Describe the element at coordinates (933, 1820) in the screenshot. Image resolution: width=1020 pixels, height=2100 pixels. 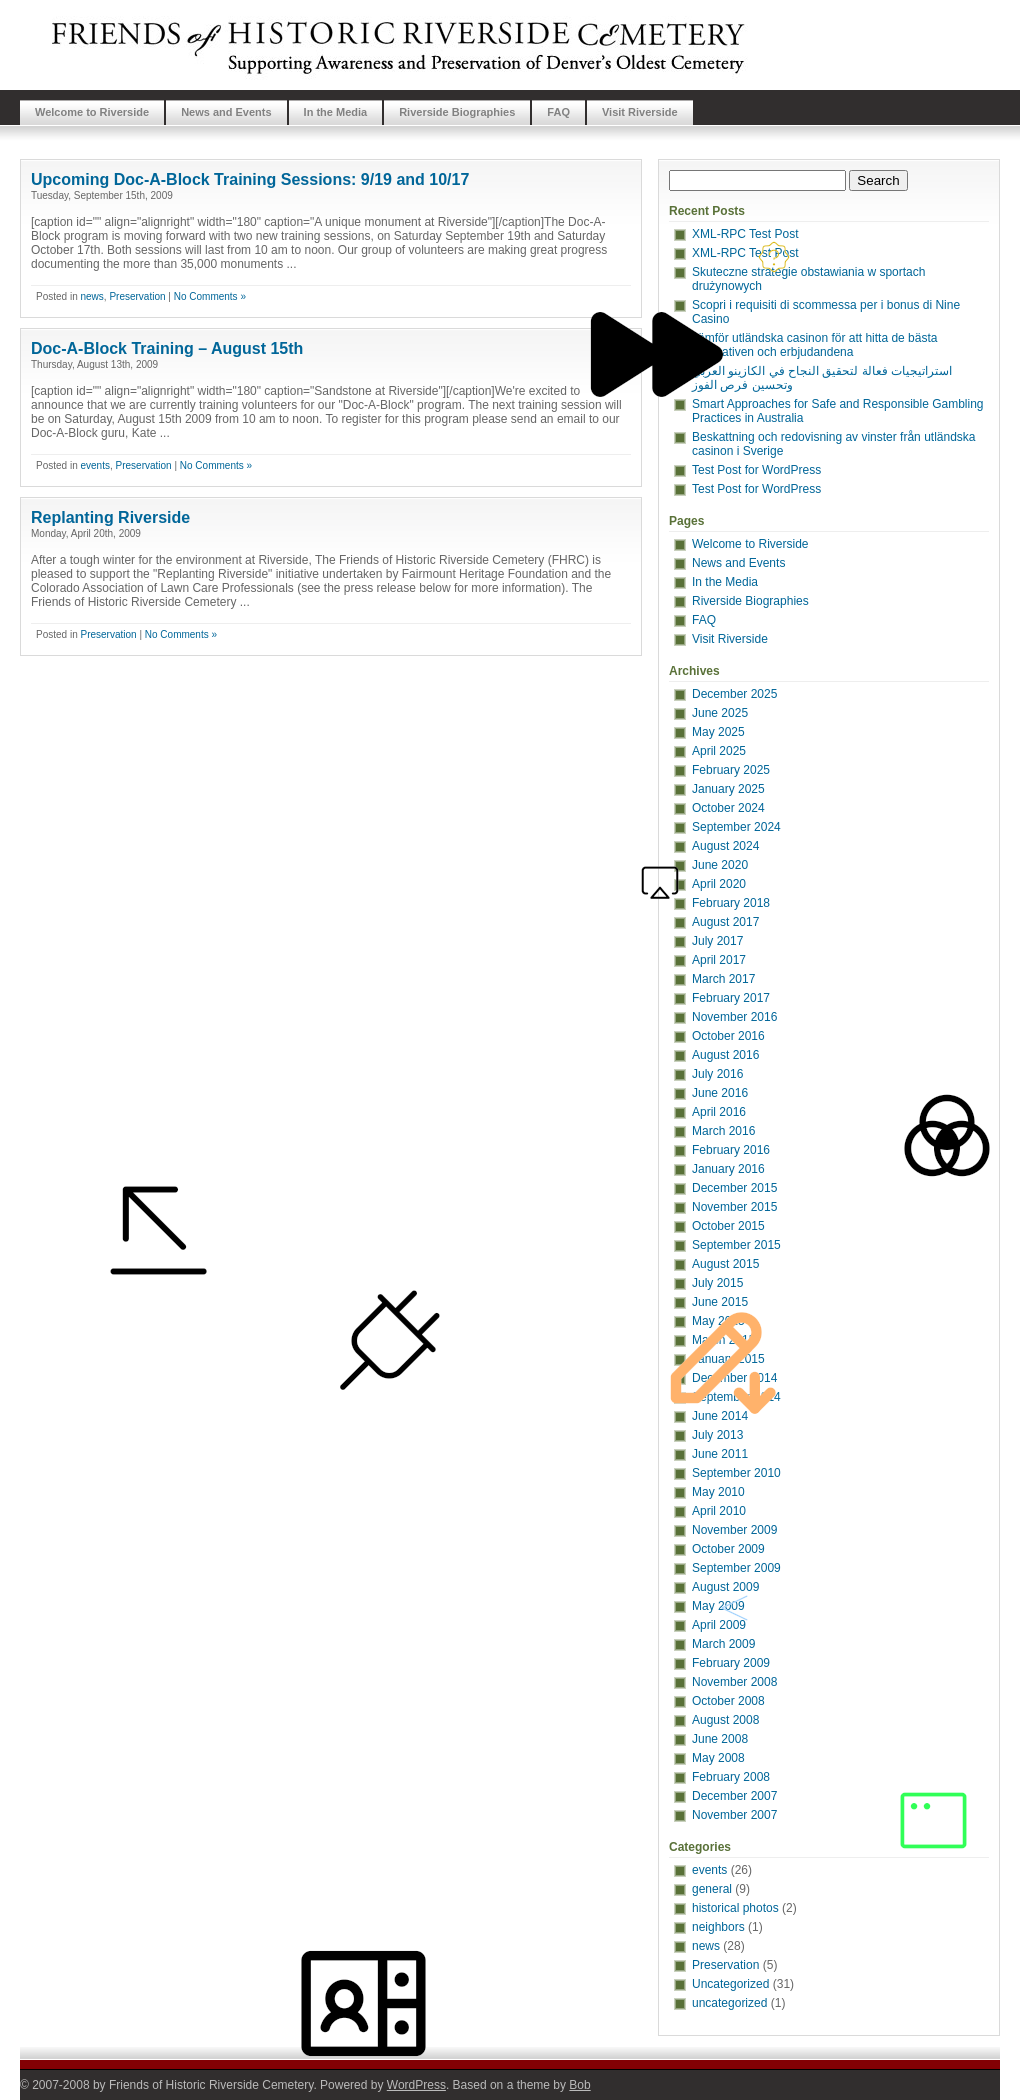
I see `open application window` at that location.